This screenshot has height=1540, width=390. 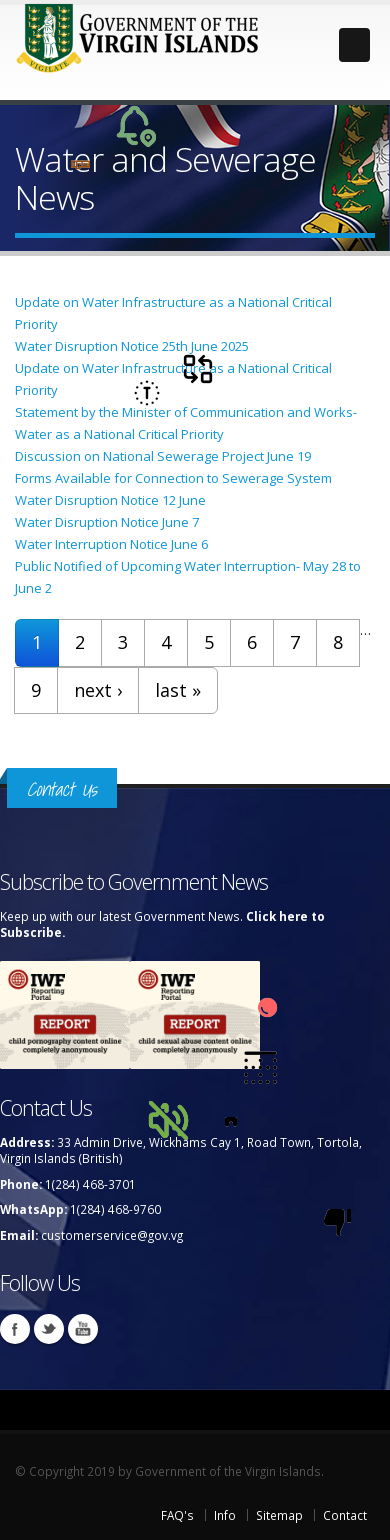 What do you see at coordinates (198, 369) in the screenshot?
I see `swap or exchange two items` at bounding box center [198, 369].